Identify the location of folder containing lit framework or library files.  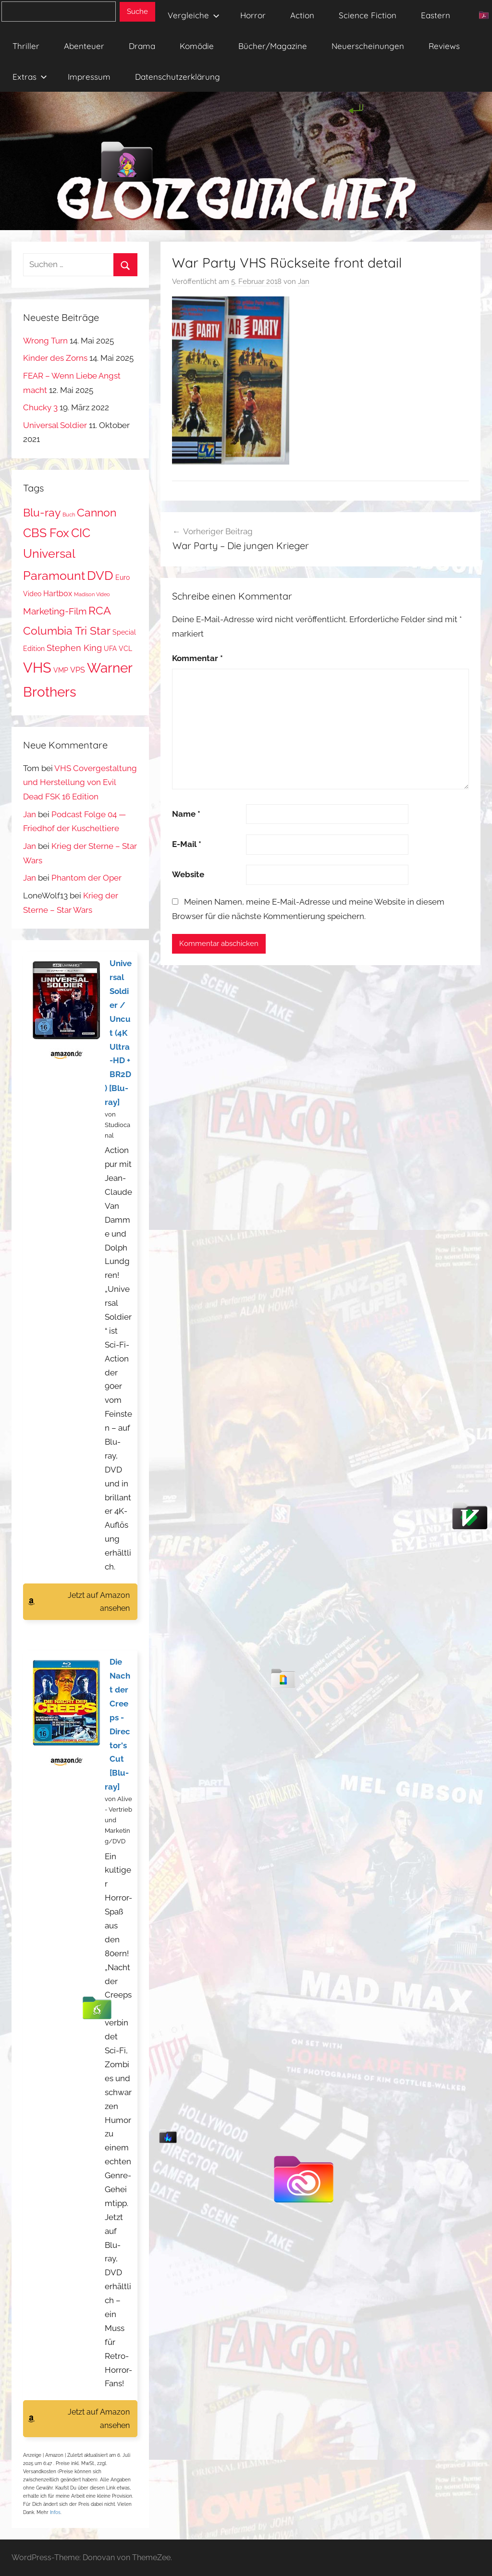
(168, 2136).